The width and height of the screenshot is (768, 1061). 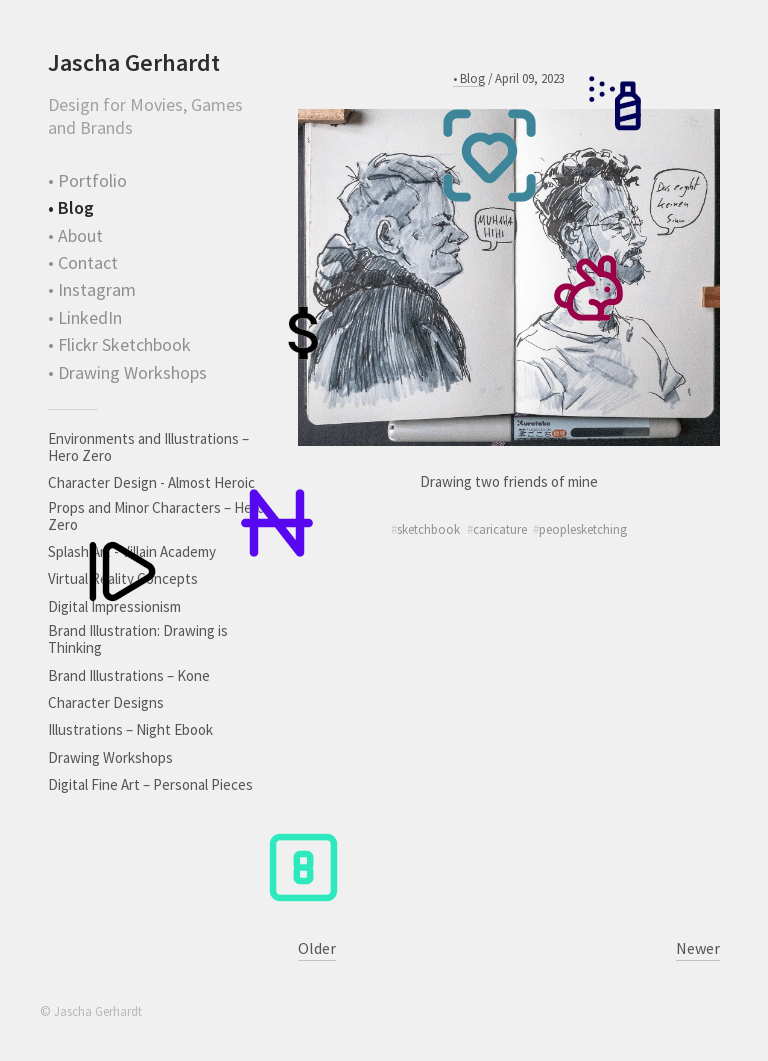 I want to click on access spray or paint tools, so click(x=615, y=102).